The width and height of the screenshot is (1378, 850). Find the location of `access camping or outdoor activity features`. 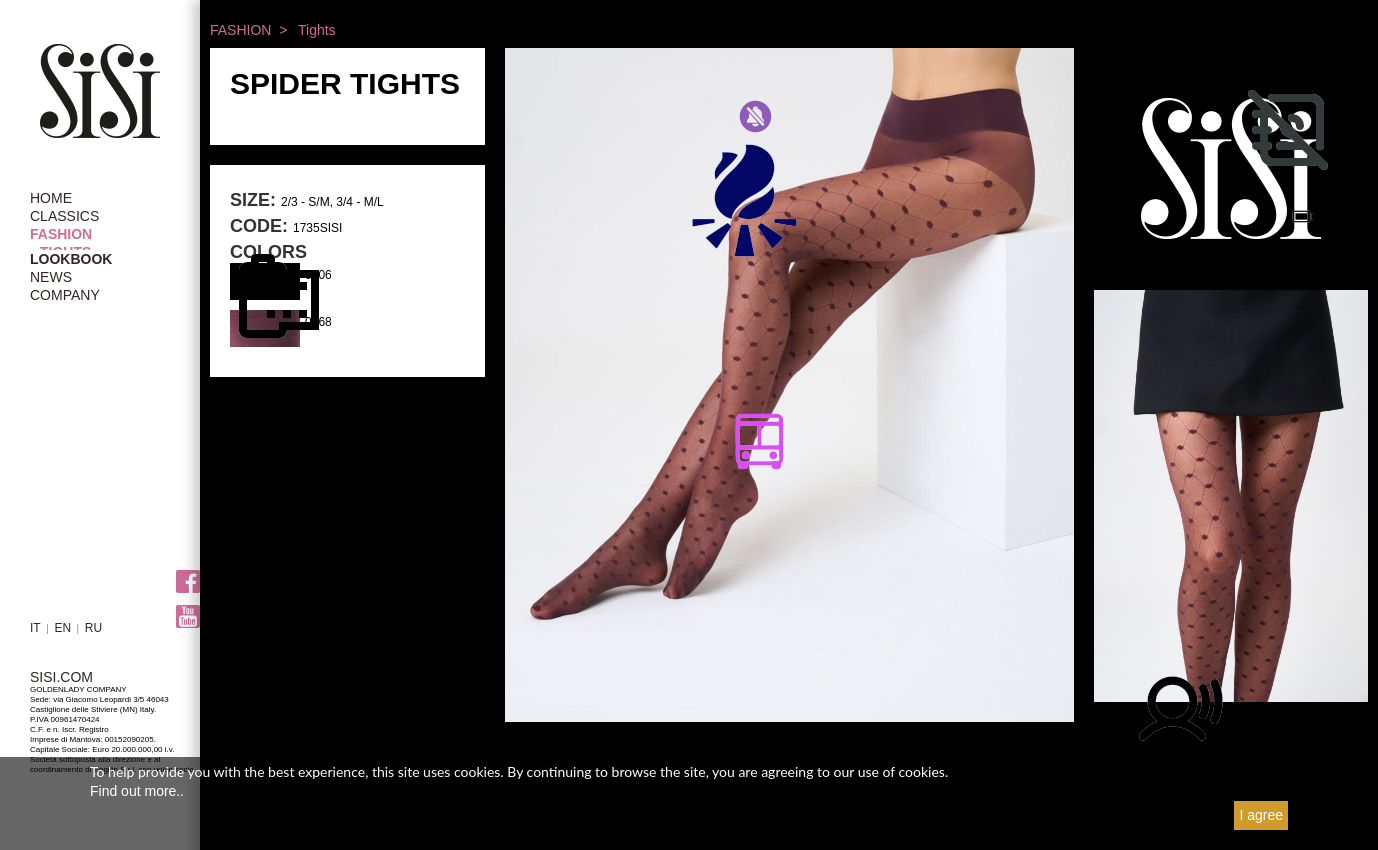

access camping or outdoor activity features is located at coordinates (744, 200).